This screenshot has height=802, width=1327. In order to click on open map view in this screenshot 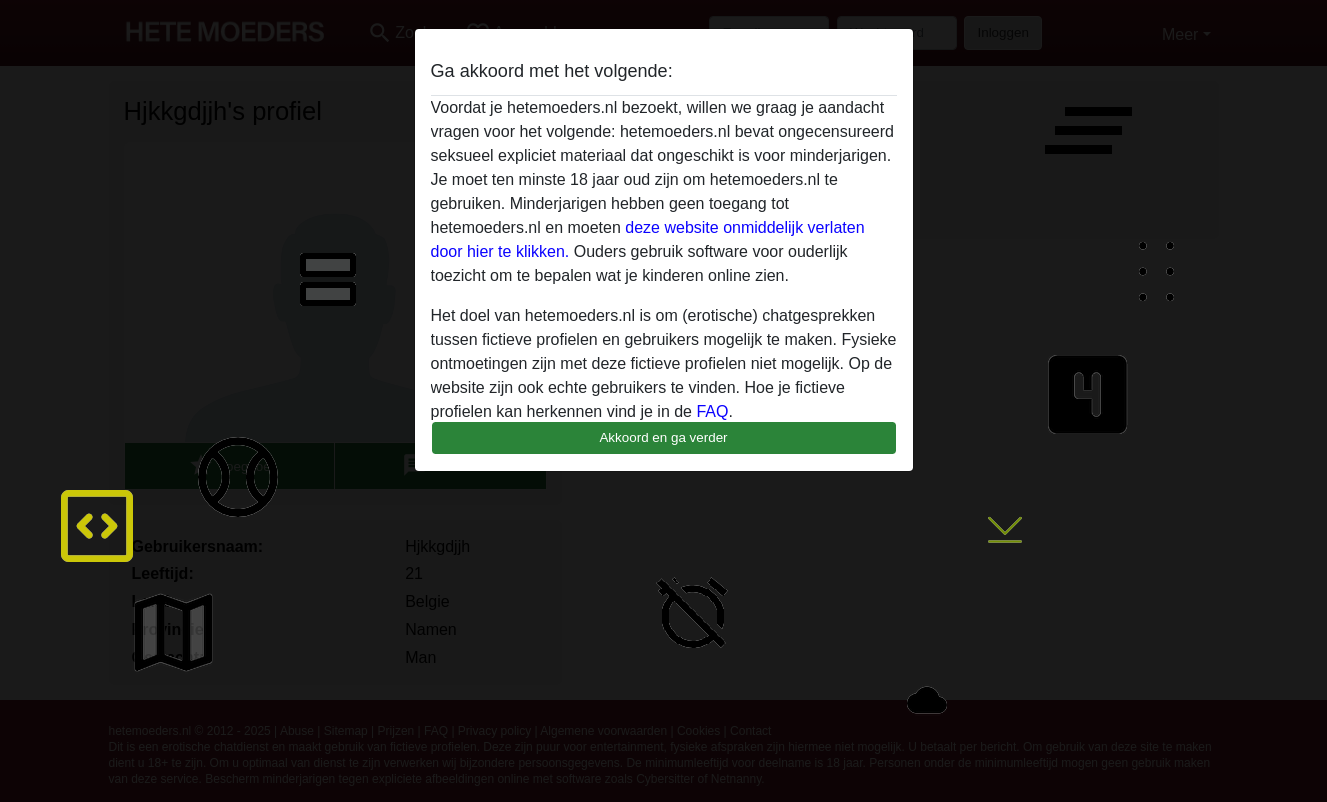, I will do `click(173, 632)`.